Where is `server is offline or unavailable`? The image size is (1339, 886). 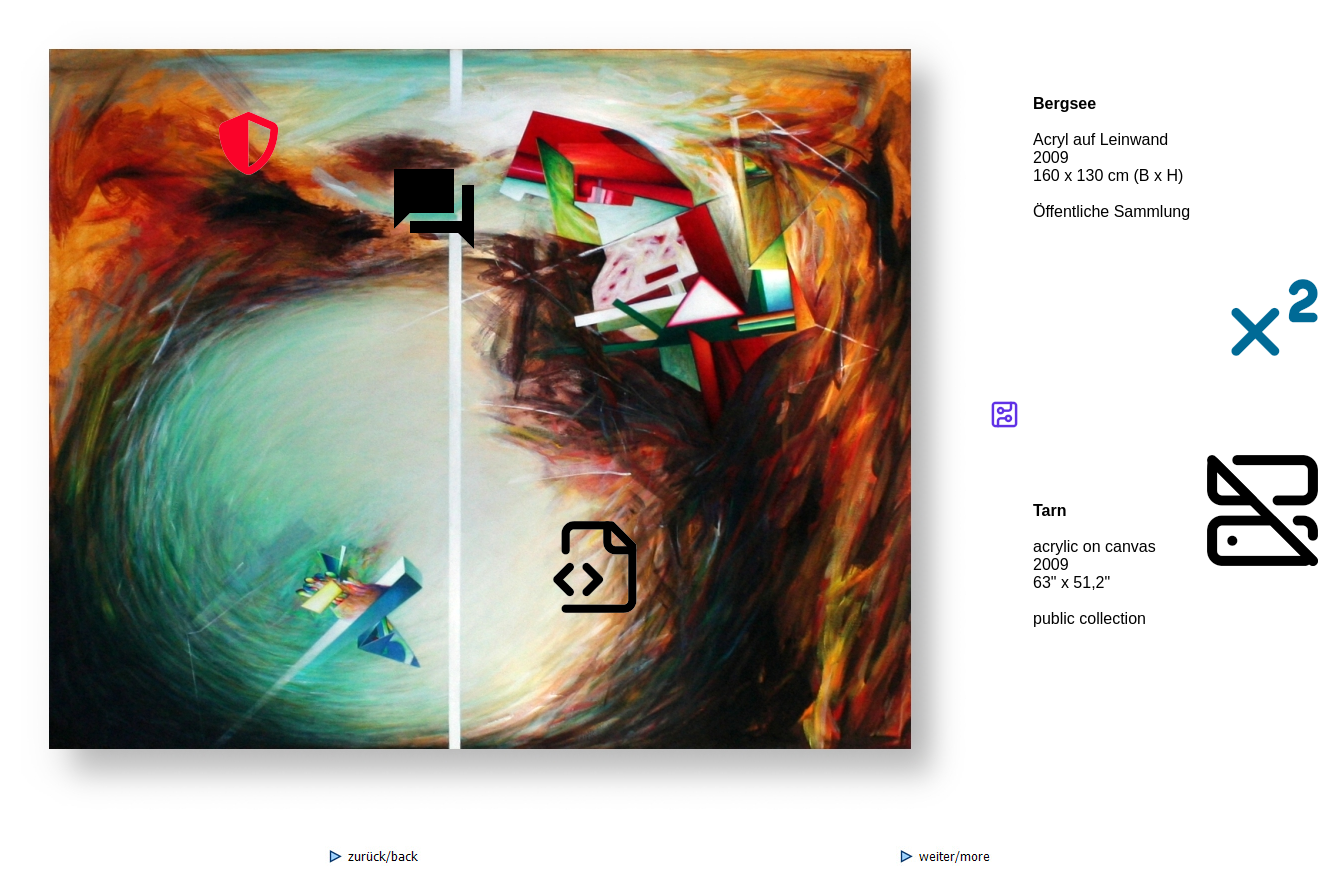
server is offline or unavailable is located at coordinates (1262, 510).